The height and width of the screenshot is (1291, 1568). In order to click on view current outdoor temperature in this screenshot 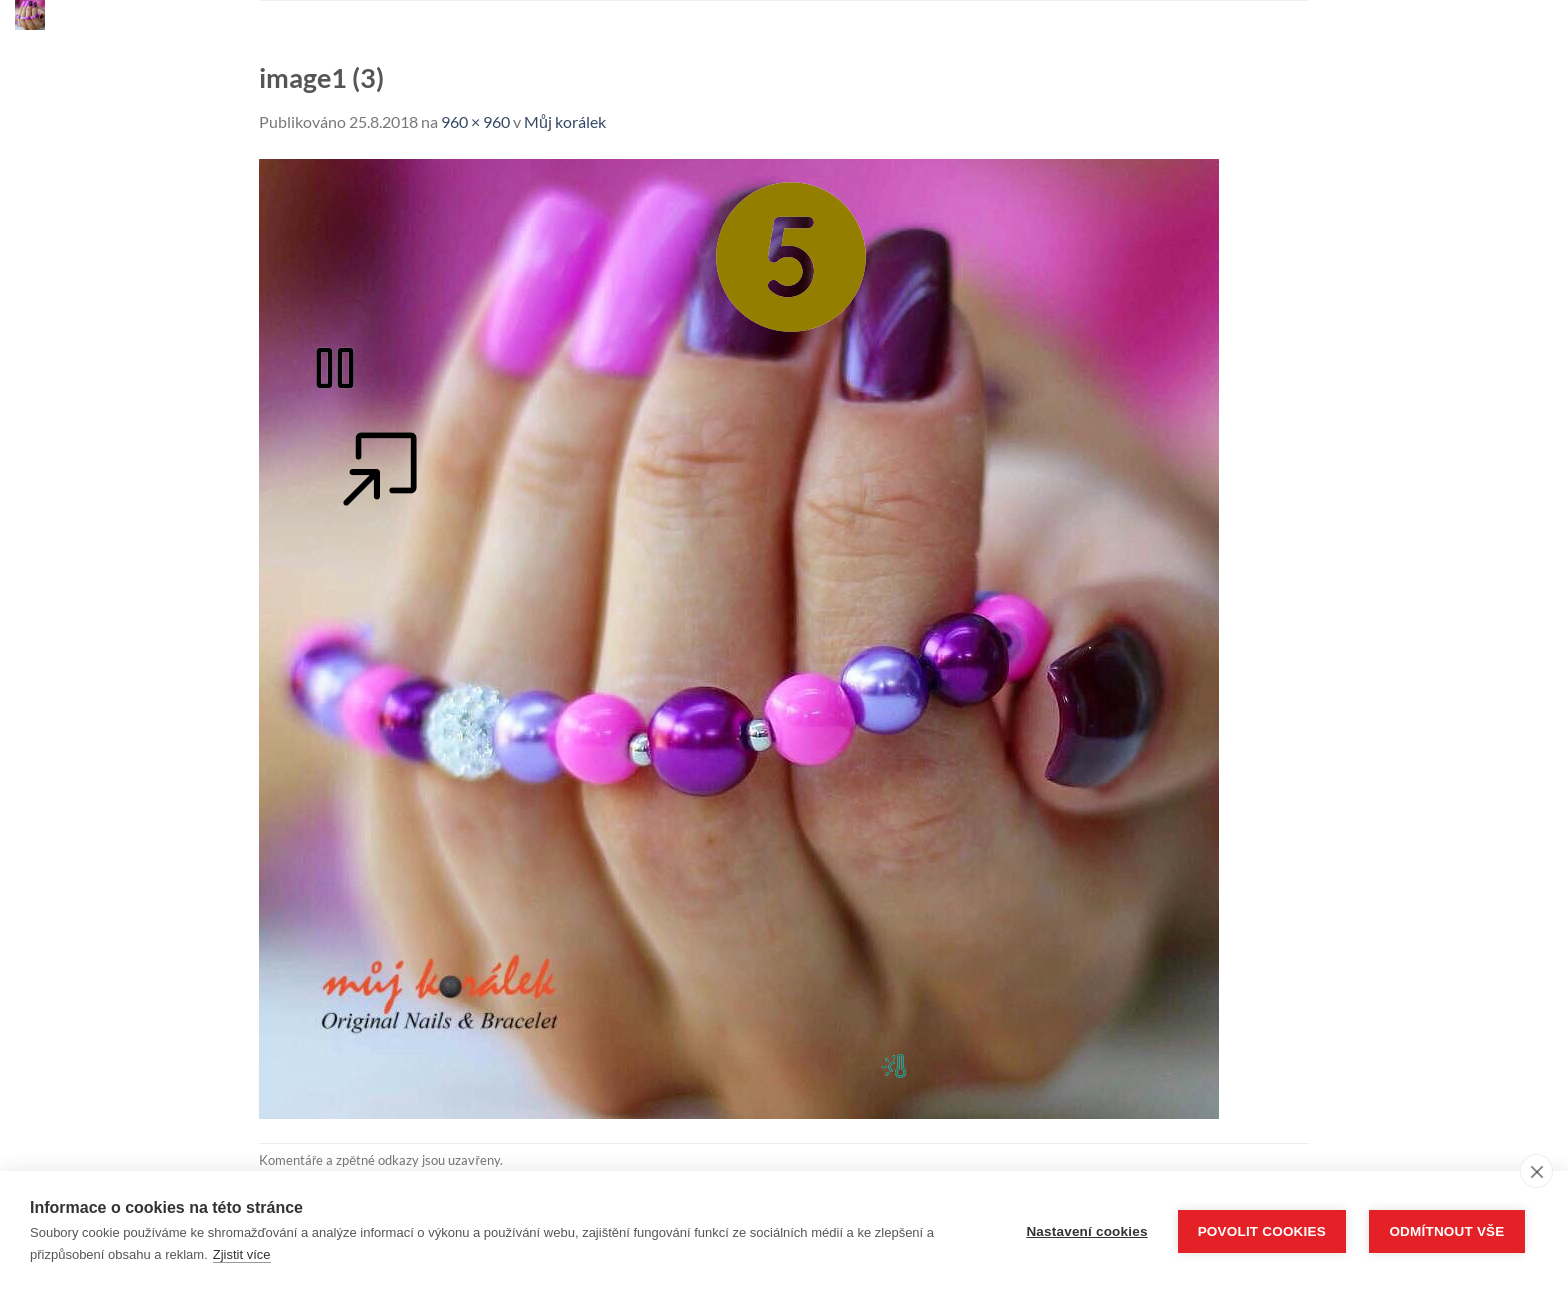, I will do `click(894, 1066)`.